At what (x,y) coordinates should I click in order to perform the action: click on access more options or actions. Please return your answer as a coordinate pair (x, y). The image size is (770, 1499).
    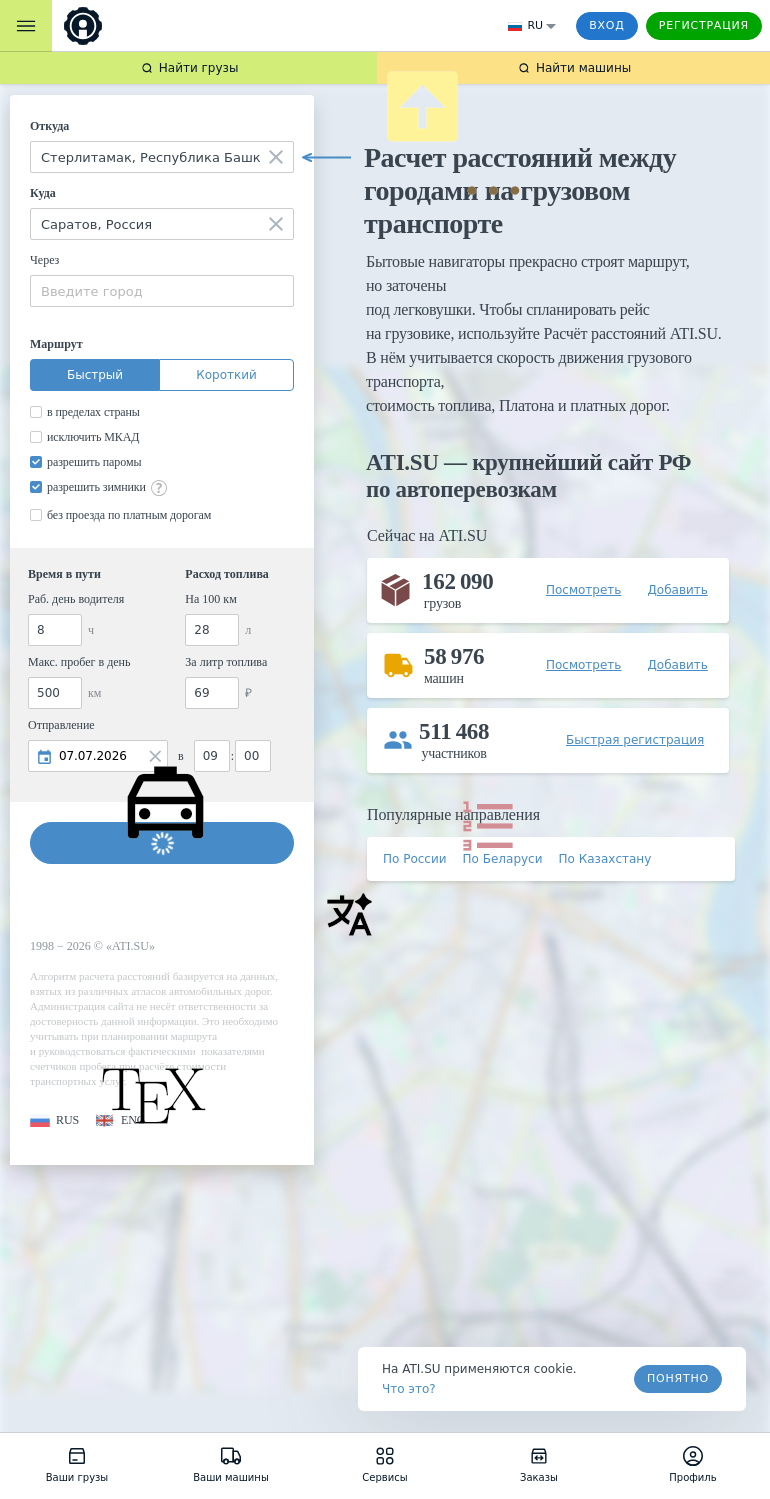
    Looking at the image, I should click on (493, 190).